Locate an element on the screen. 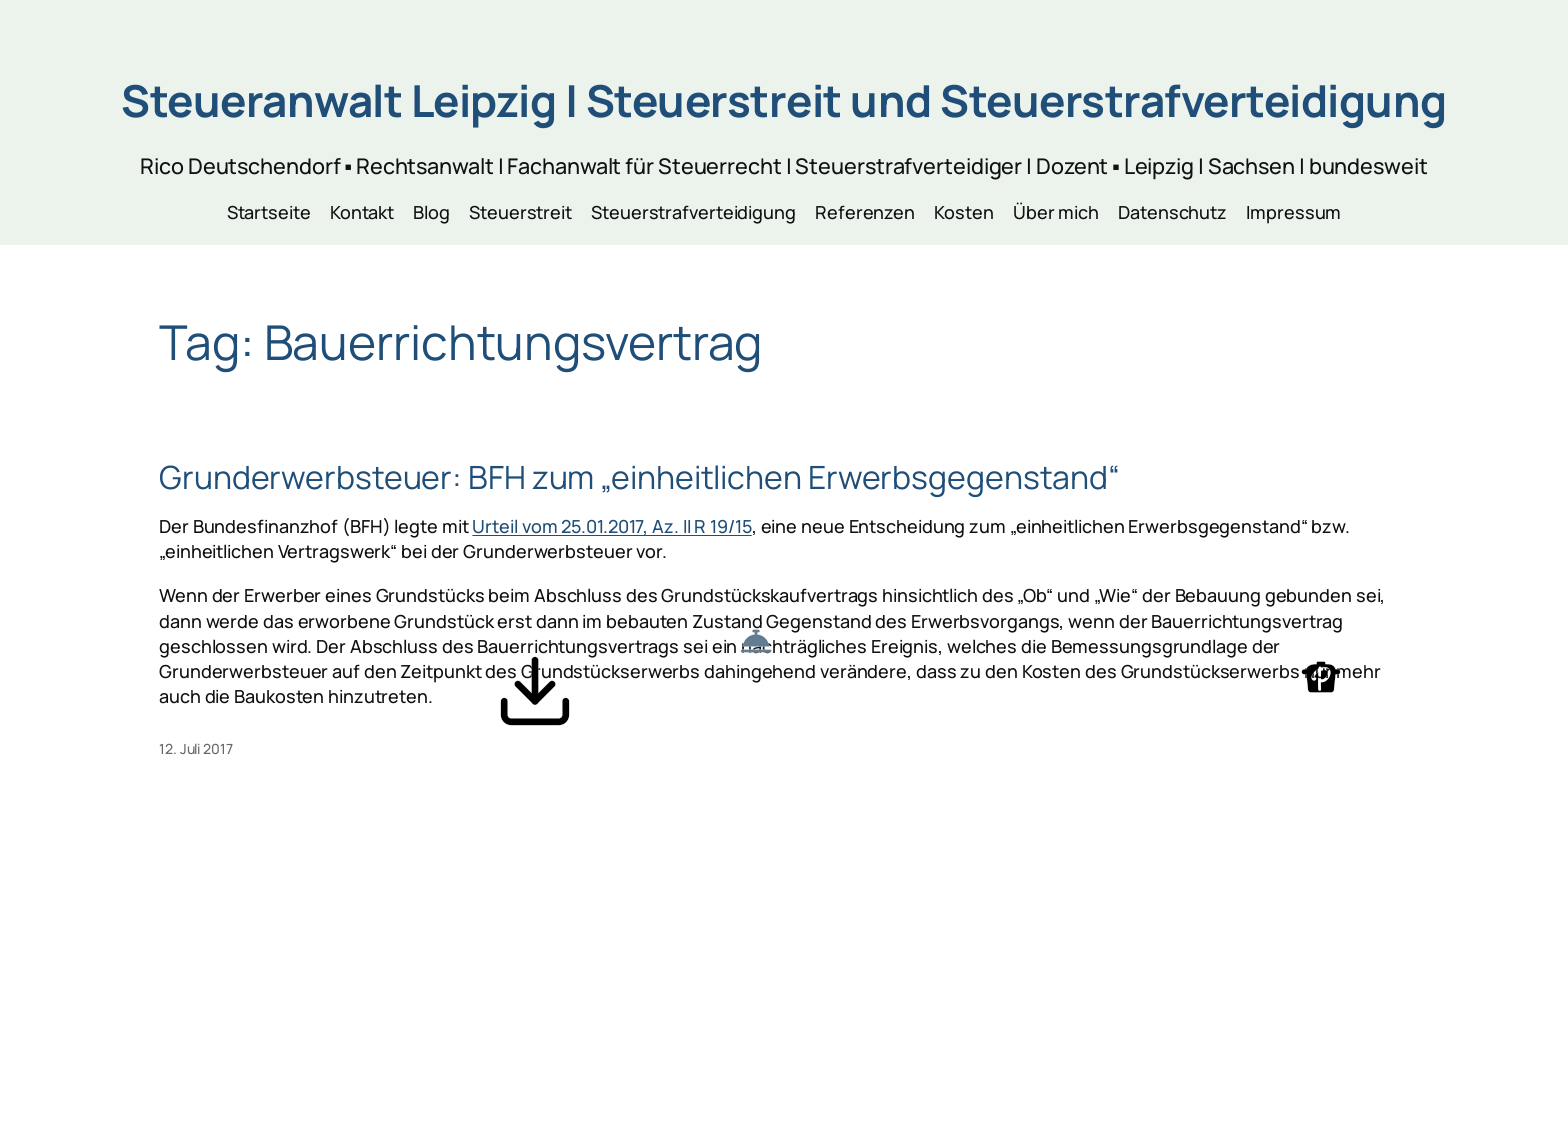 The width and height of the screenshot is (1568, 1127). download a file or document is located at coordinates (535, 691).